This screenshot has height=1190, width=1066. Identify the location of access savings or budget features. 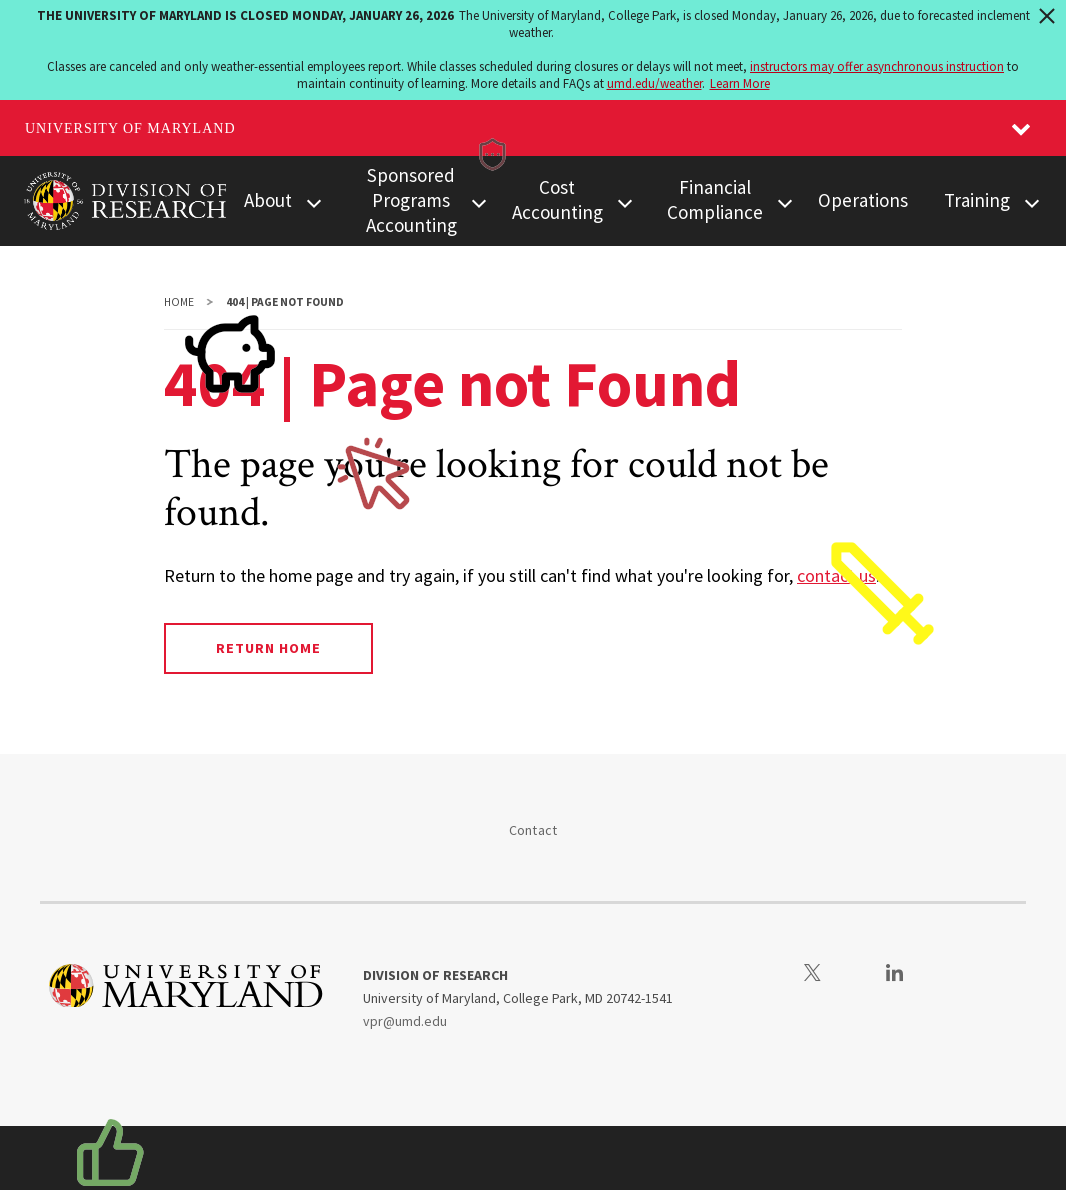
(230, 356).